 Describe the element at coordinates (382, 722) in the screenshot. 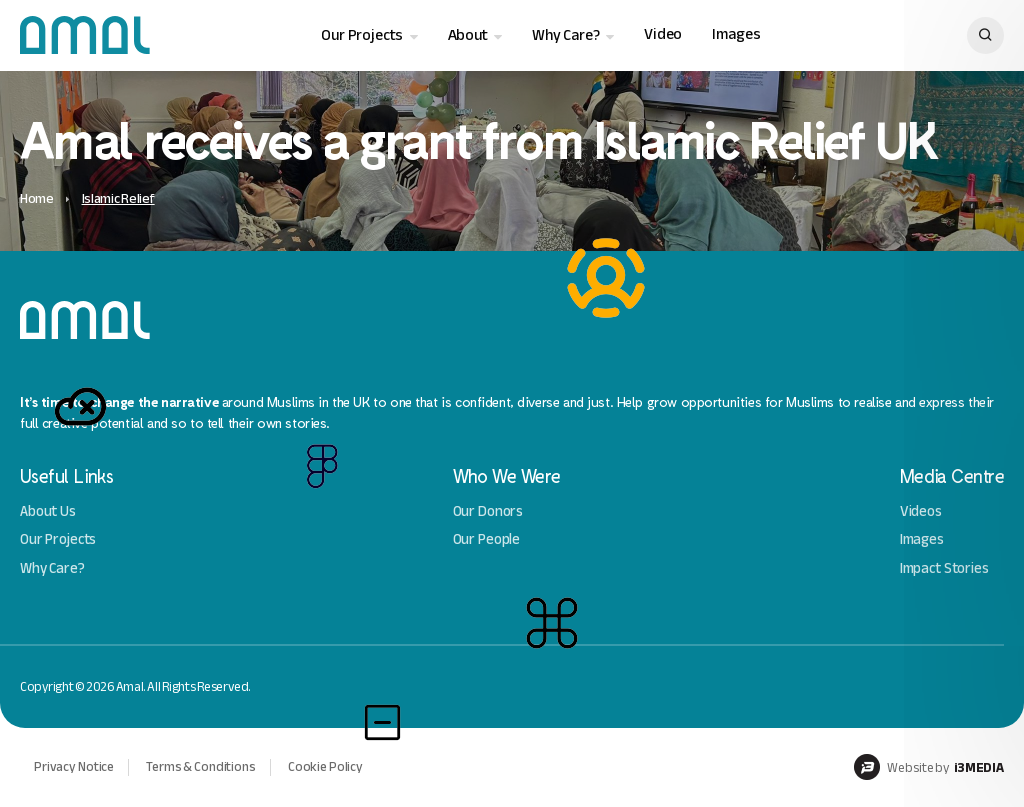

I see `collapse or minimize a section` at that location.